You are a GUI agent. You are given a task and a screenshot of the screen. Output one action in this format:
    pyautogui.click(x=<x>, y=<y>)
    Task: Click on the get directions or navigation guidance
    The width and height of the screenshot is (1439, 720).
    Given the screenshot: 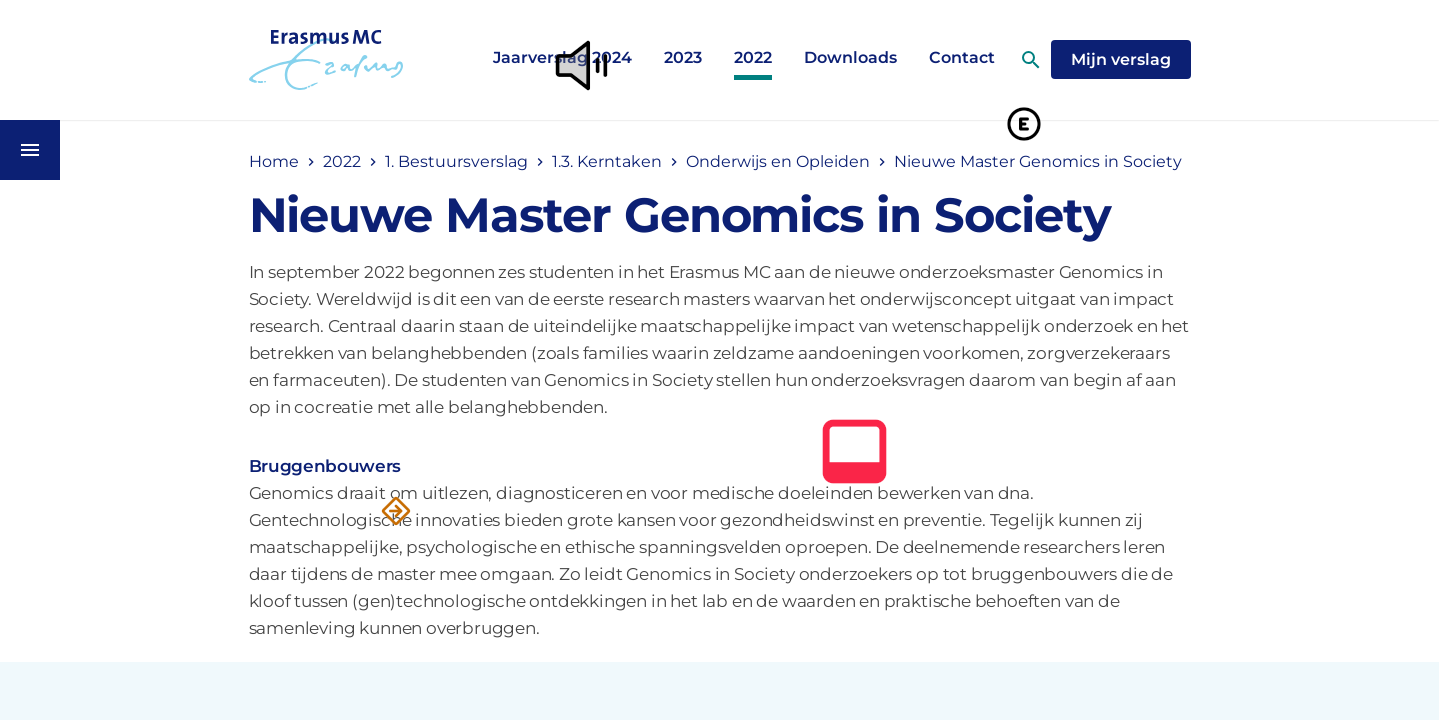 What is the action you would take?
    pyautogui.click(x=396, y=511)
    